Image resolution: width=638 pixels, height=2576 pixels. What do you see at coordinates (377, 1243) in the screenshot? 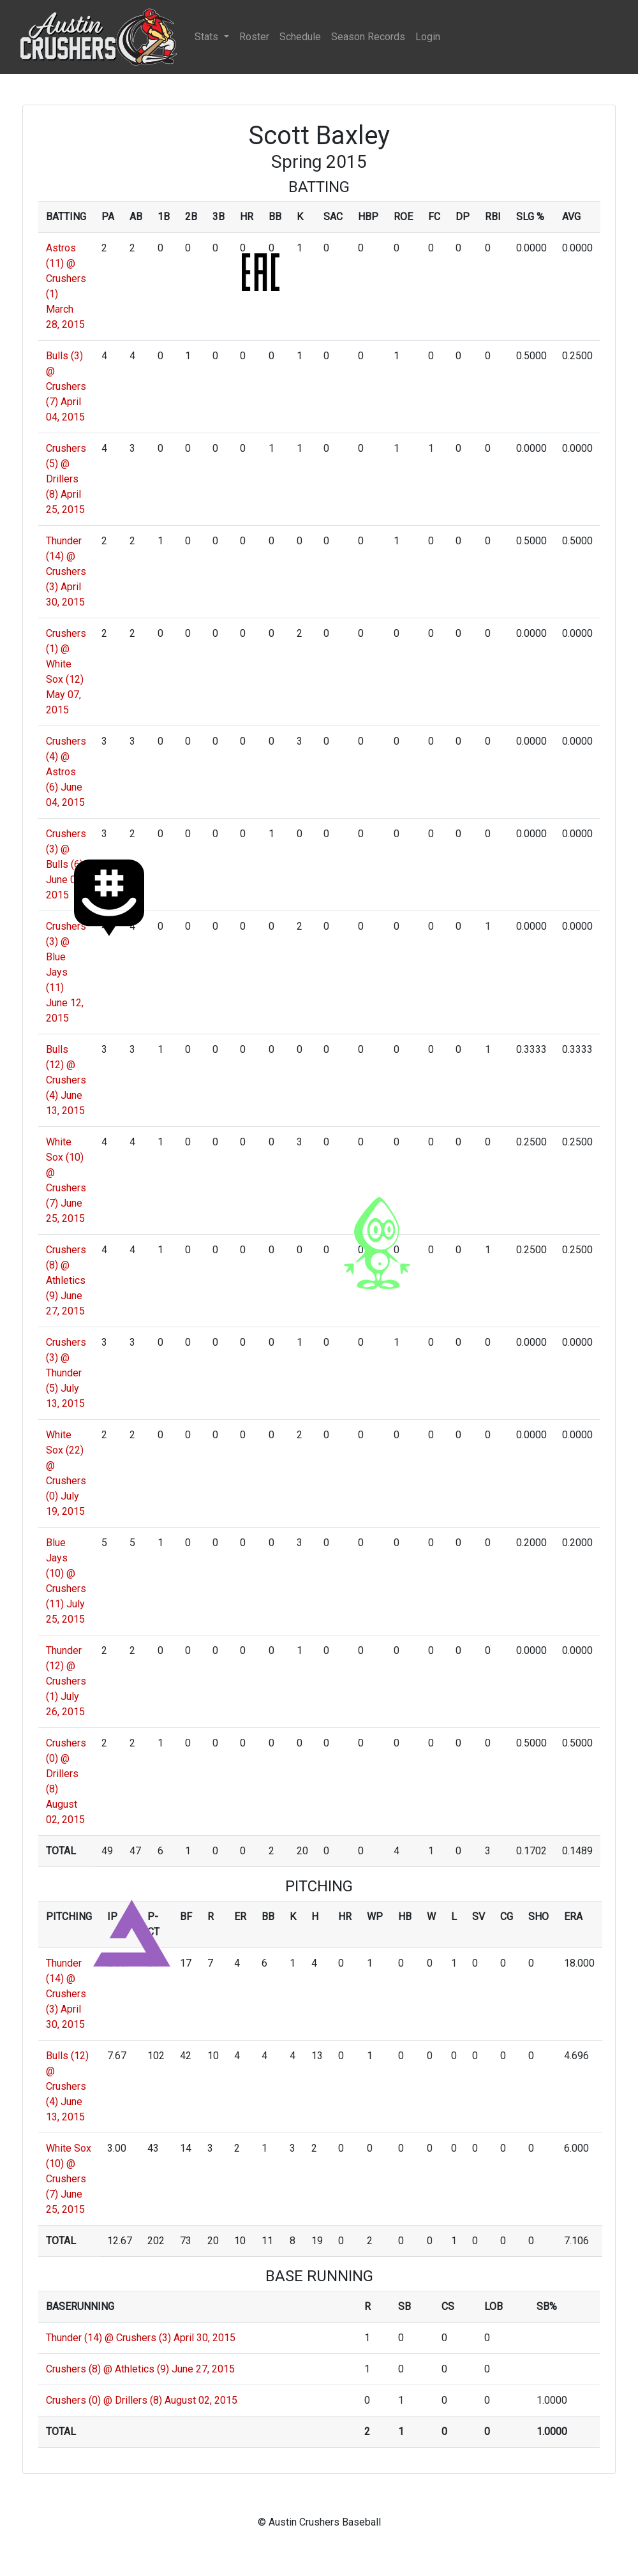
I see `visit the CodeProject website` at bounding box center [377, 1243].